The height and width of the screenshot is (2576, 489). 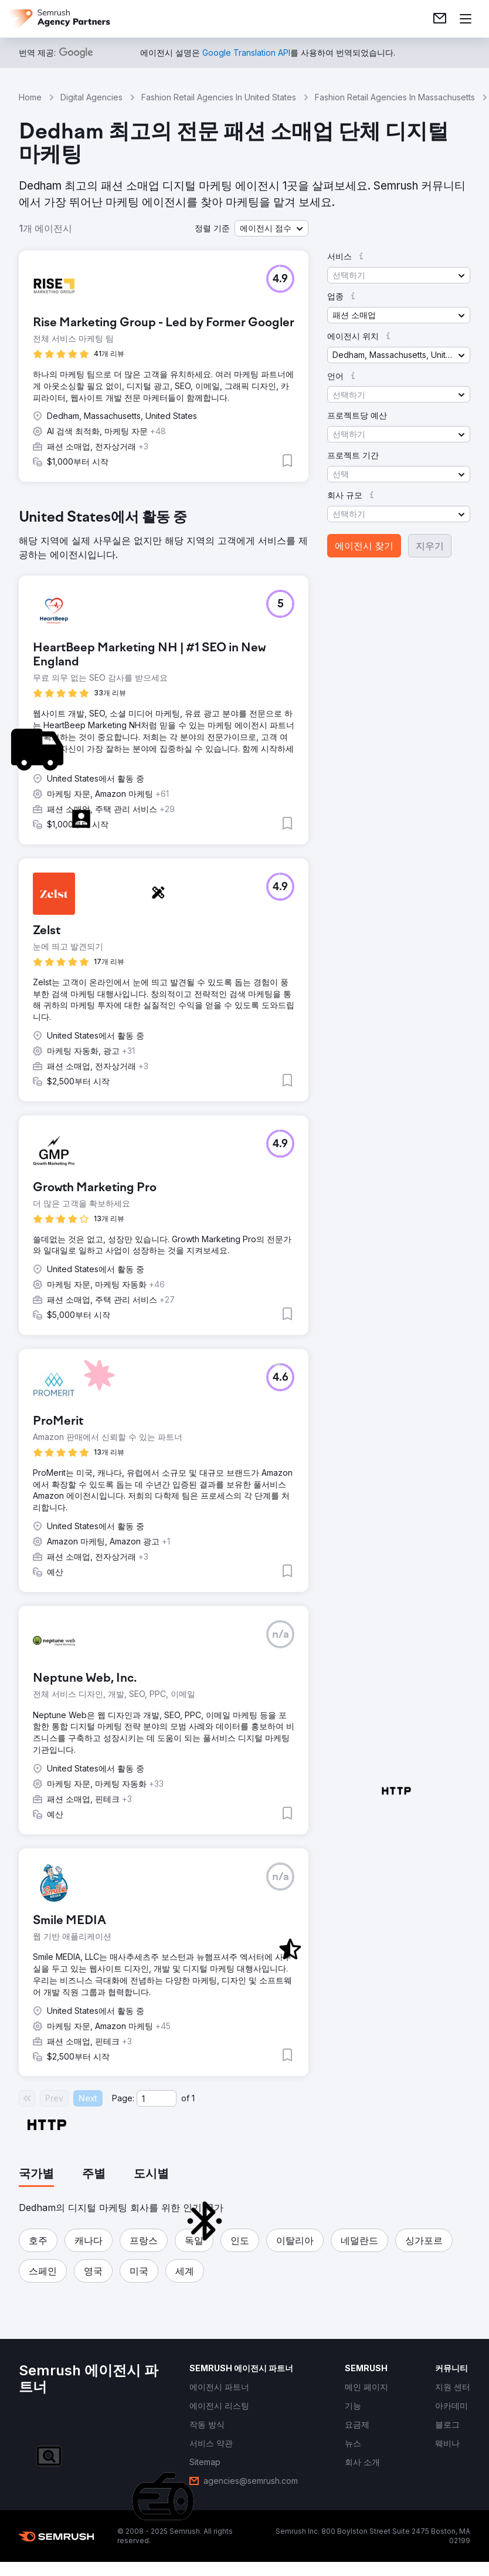 I want to click on view activity log or history, so click(x=163, y=2499).